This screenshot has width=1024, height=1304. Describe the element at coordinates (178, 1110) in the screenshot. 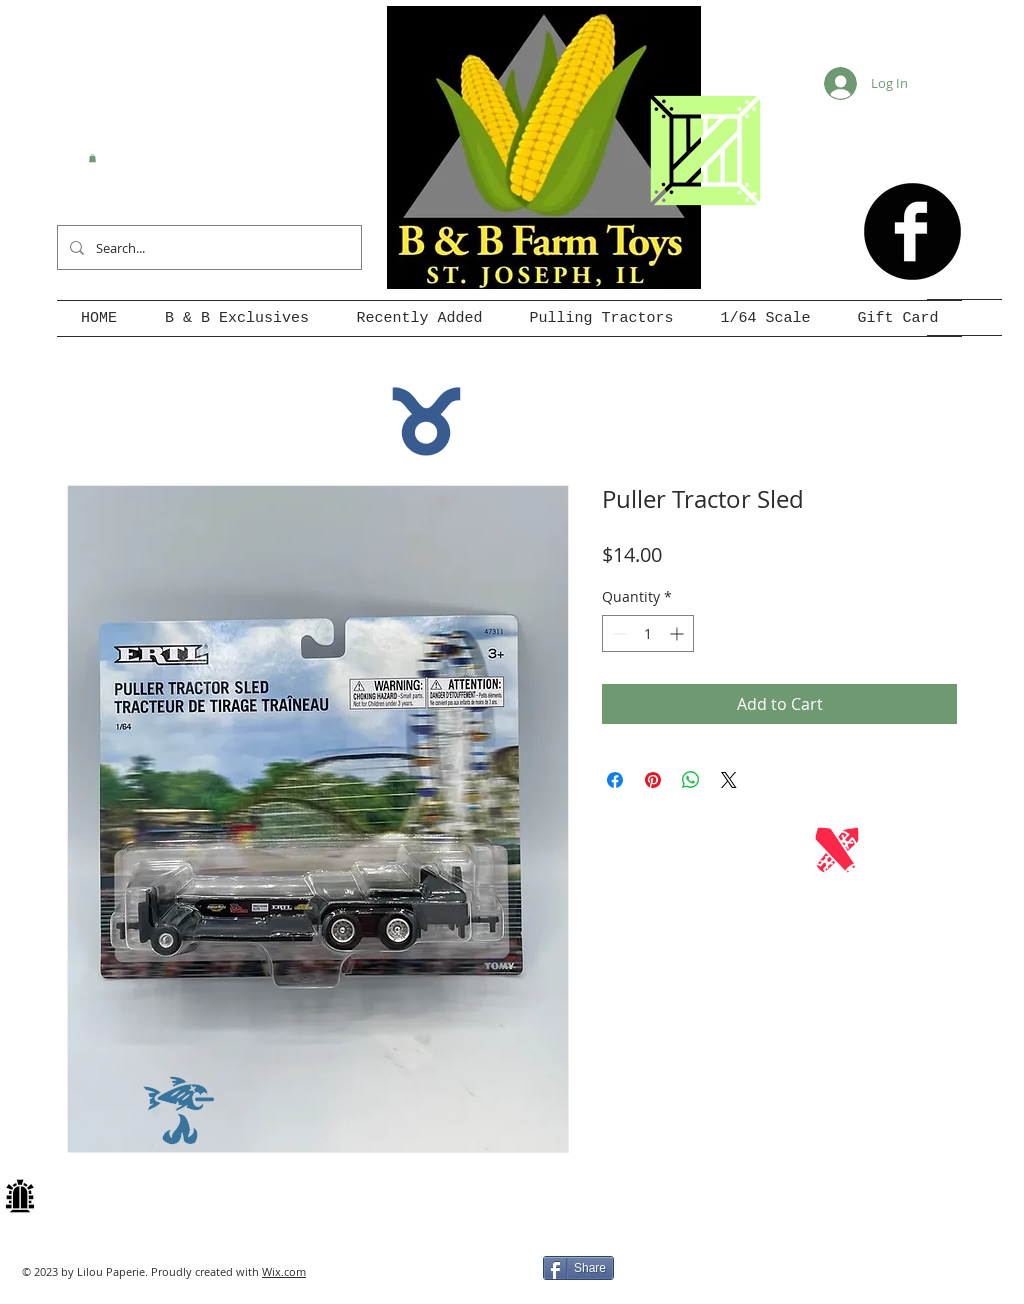

I see `cooked fish item in game inventory` at that location.